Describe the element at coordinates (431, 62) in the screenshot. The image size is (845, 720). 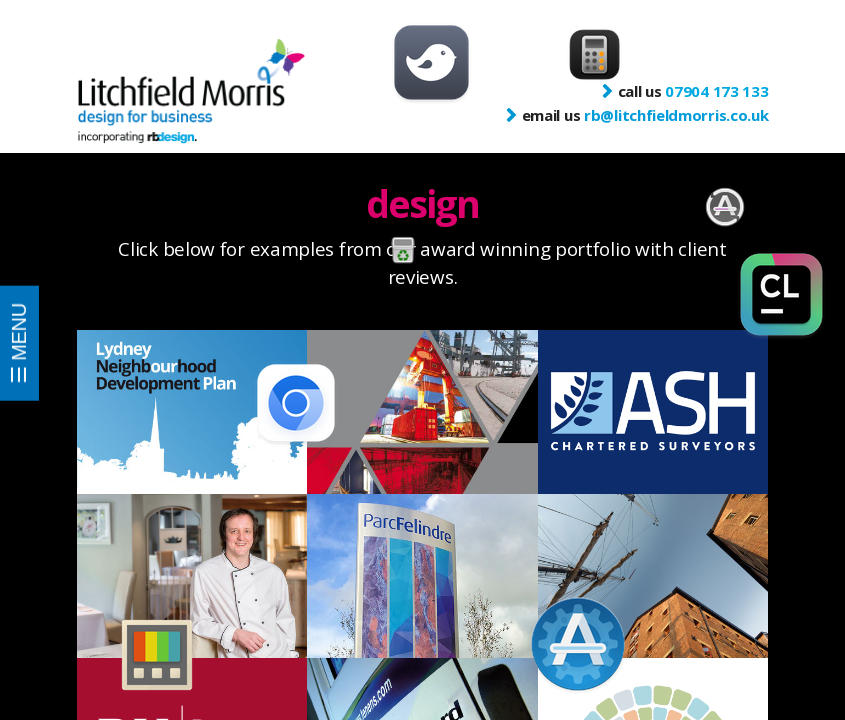
I see `launch the budgie desktop environment` at that location.